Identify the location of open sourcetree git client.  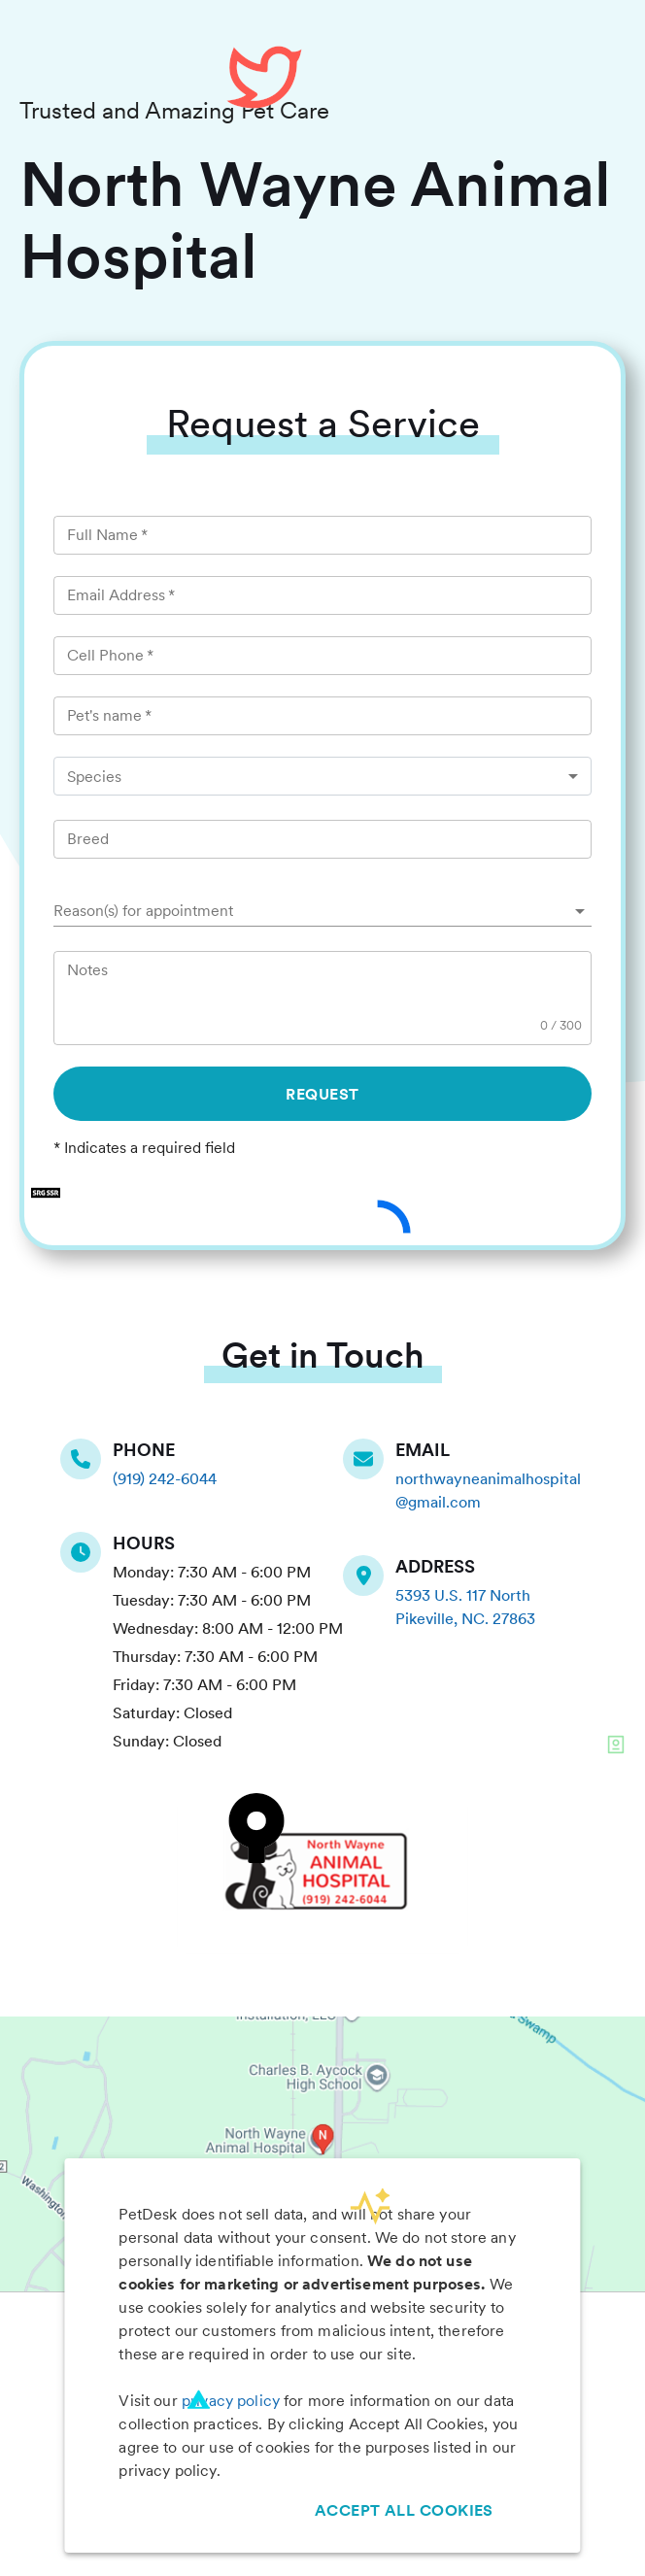
(256, 1828).